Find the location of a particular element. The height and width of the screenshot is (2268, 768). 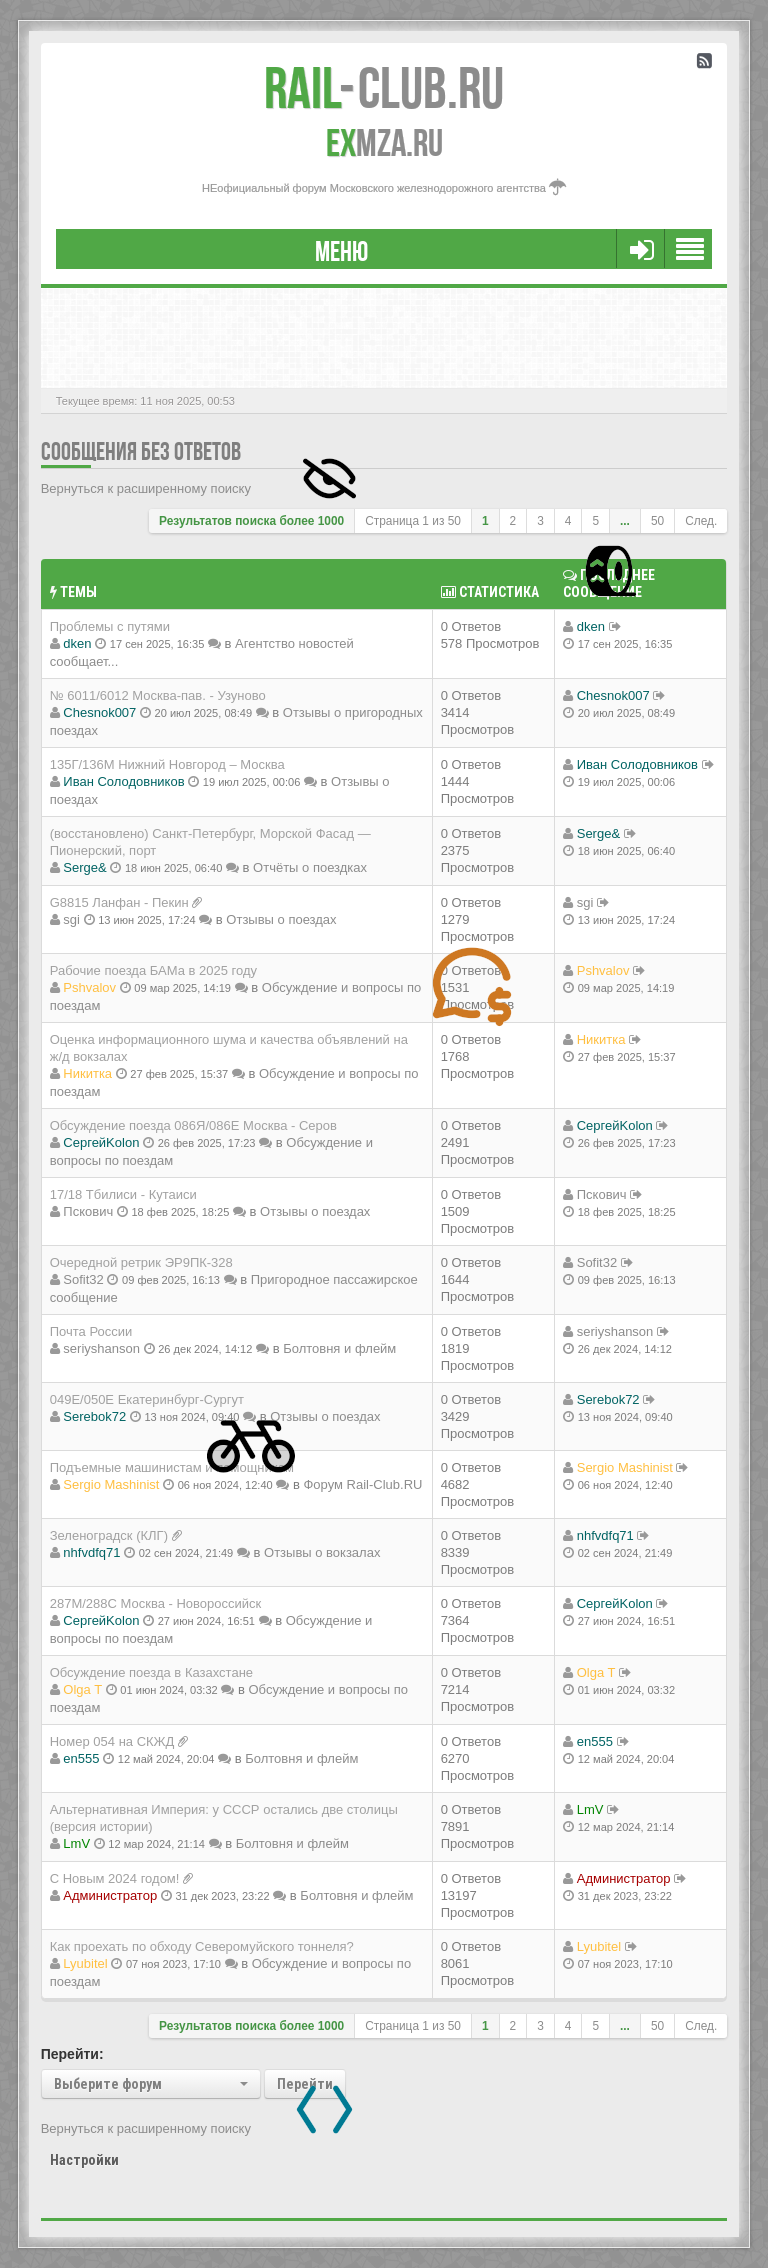

view tire pressure or status is located at coordinates (609, 571).